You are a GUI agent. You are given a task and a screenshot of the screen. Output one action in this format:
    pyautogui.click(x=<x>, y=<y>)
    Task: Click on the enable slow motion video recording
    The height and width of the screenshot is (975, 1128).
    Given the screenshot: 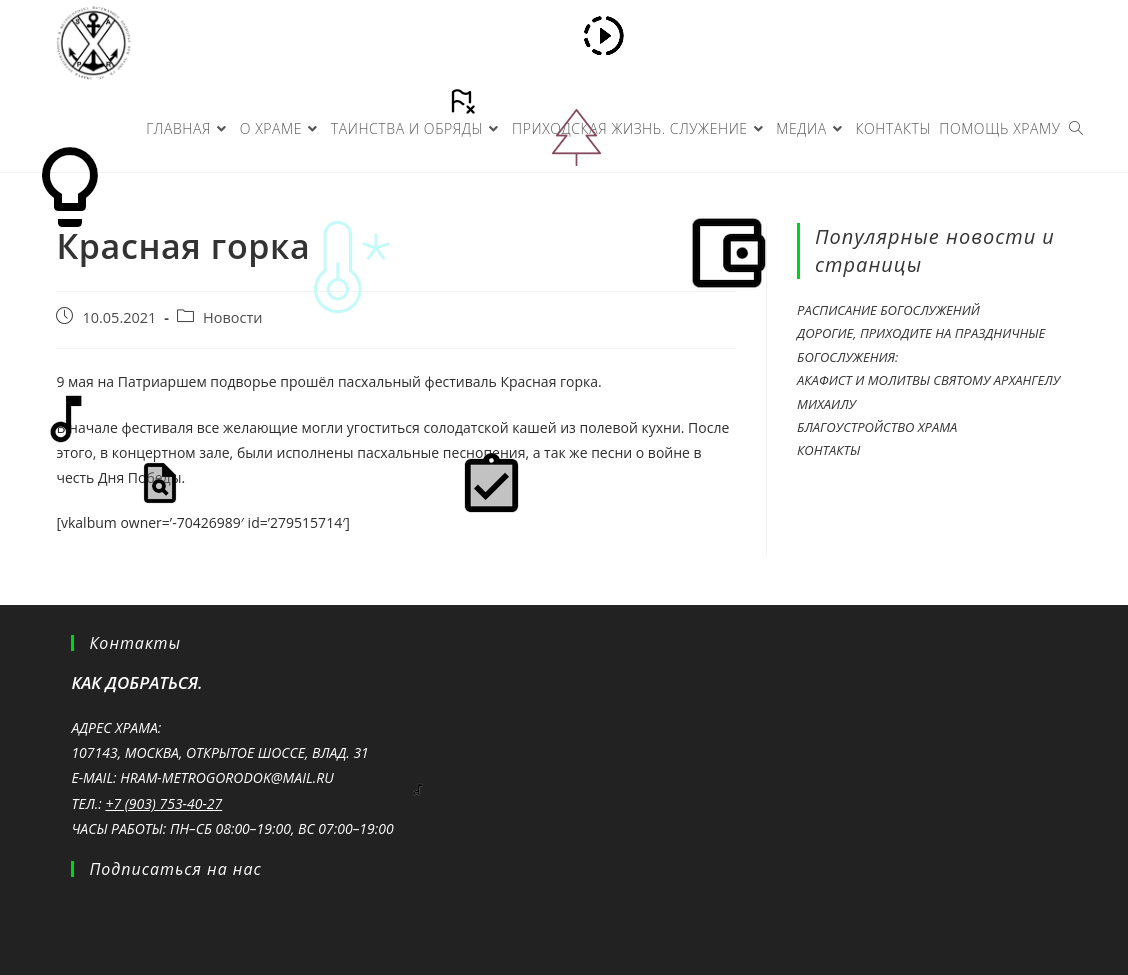 What is the action you would take?
    pyautogui.click(x=604, y=36)
    